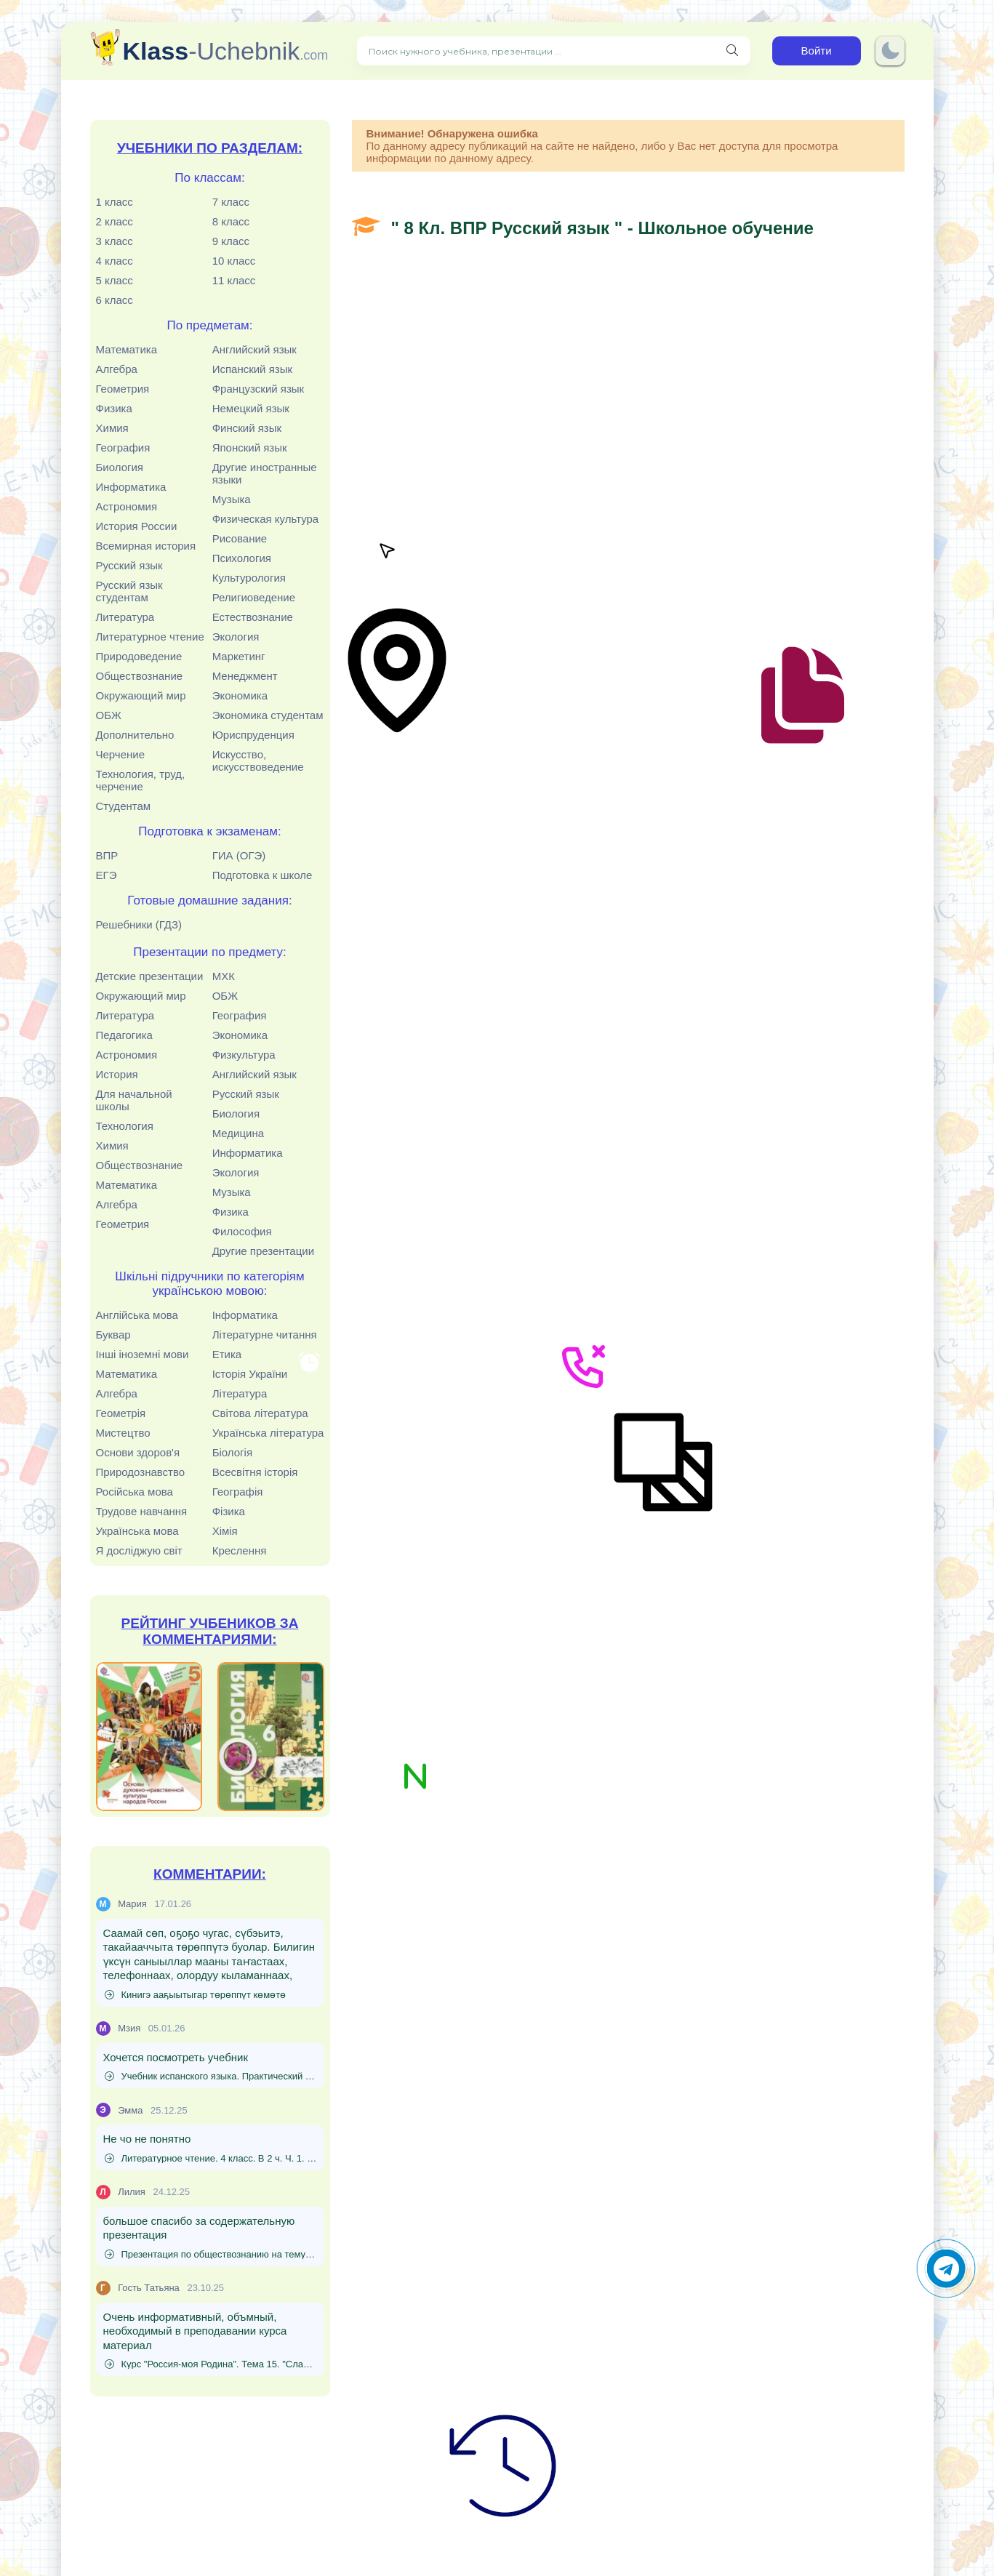 This screenshot has width=994, height=2576. What do you see at coordinates (397, 670) in the screenshot?
I see `view or set a location on the map` at bounding box center [397, 670].